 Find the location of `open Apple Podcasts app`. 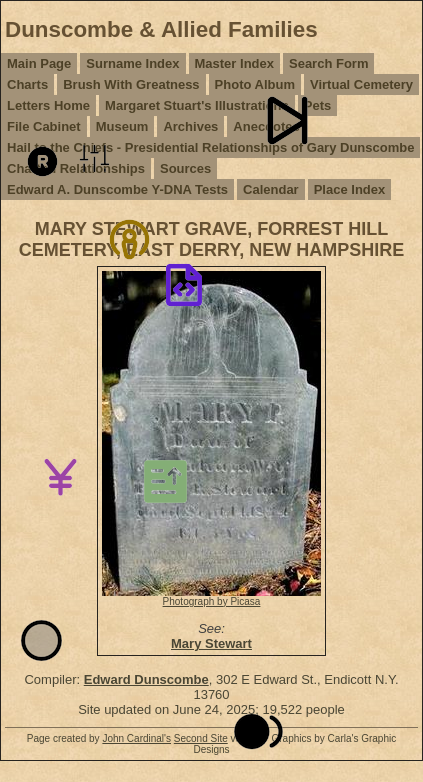

open Apple Podcasts app is located at coordinates (129, 239).